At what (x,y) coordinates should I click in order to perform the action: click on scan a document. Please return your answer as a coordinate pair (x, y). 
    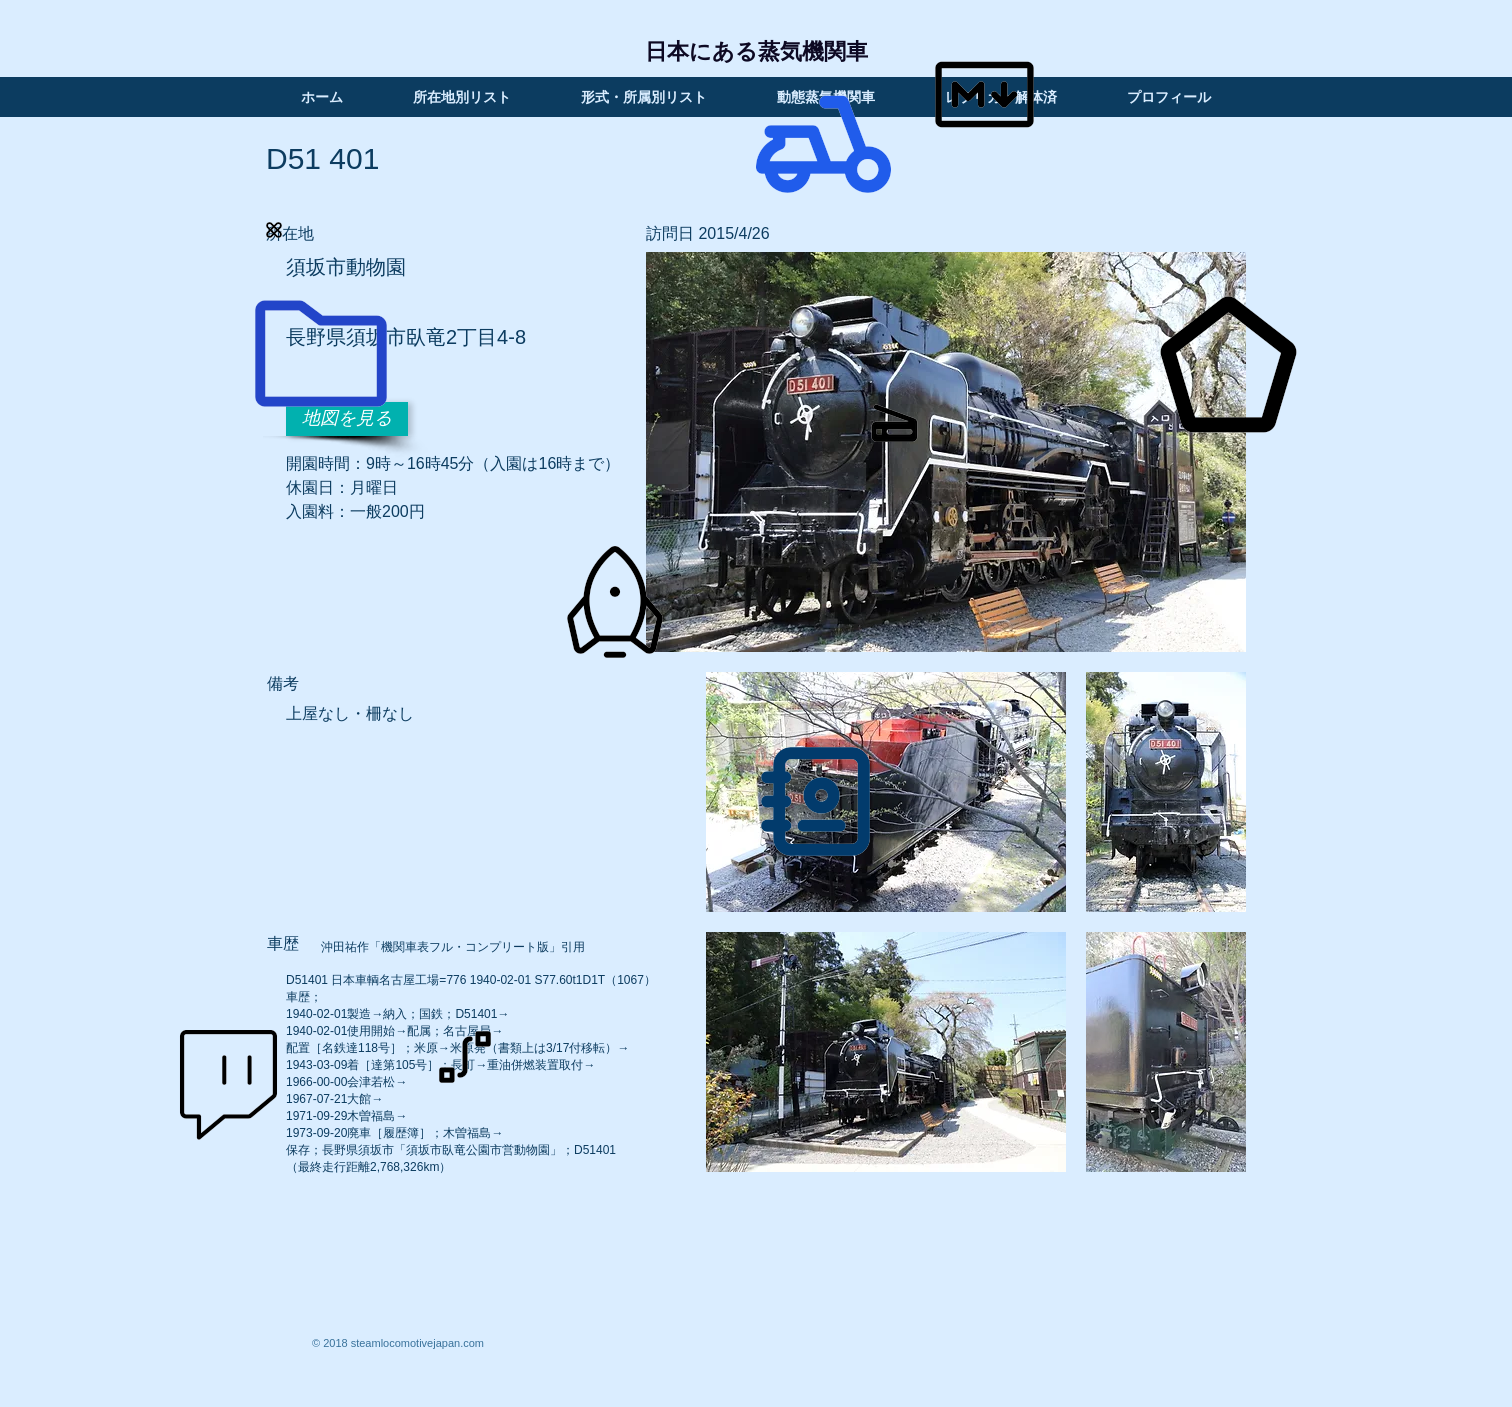
    Looking at the image, I should click on (894, 421).